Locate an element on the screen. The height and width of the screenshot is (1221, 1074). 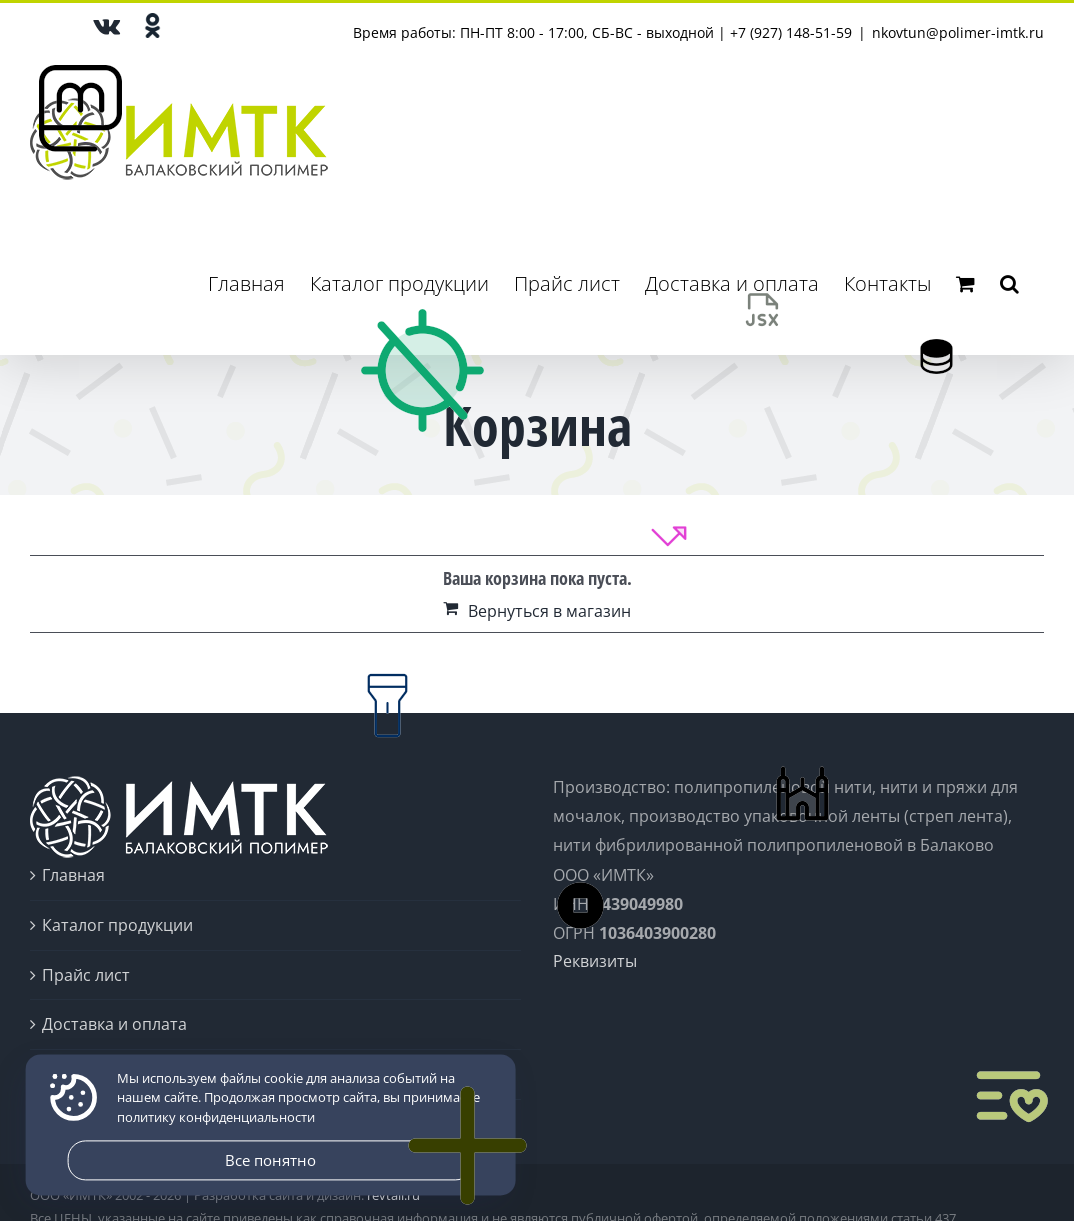
open mastodon app is located at coordinates (80, 106).